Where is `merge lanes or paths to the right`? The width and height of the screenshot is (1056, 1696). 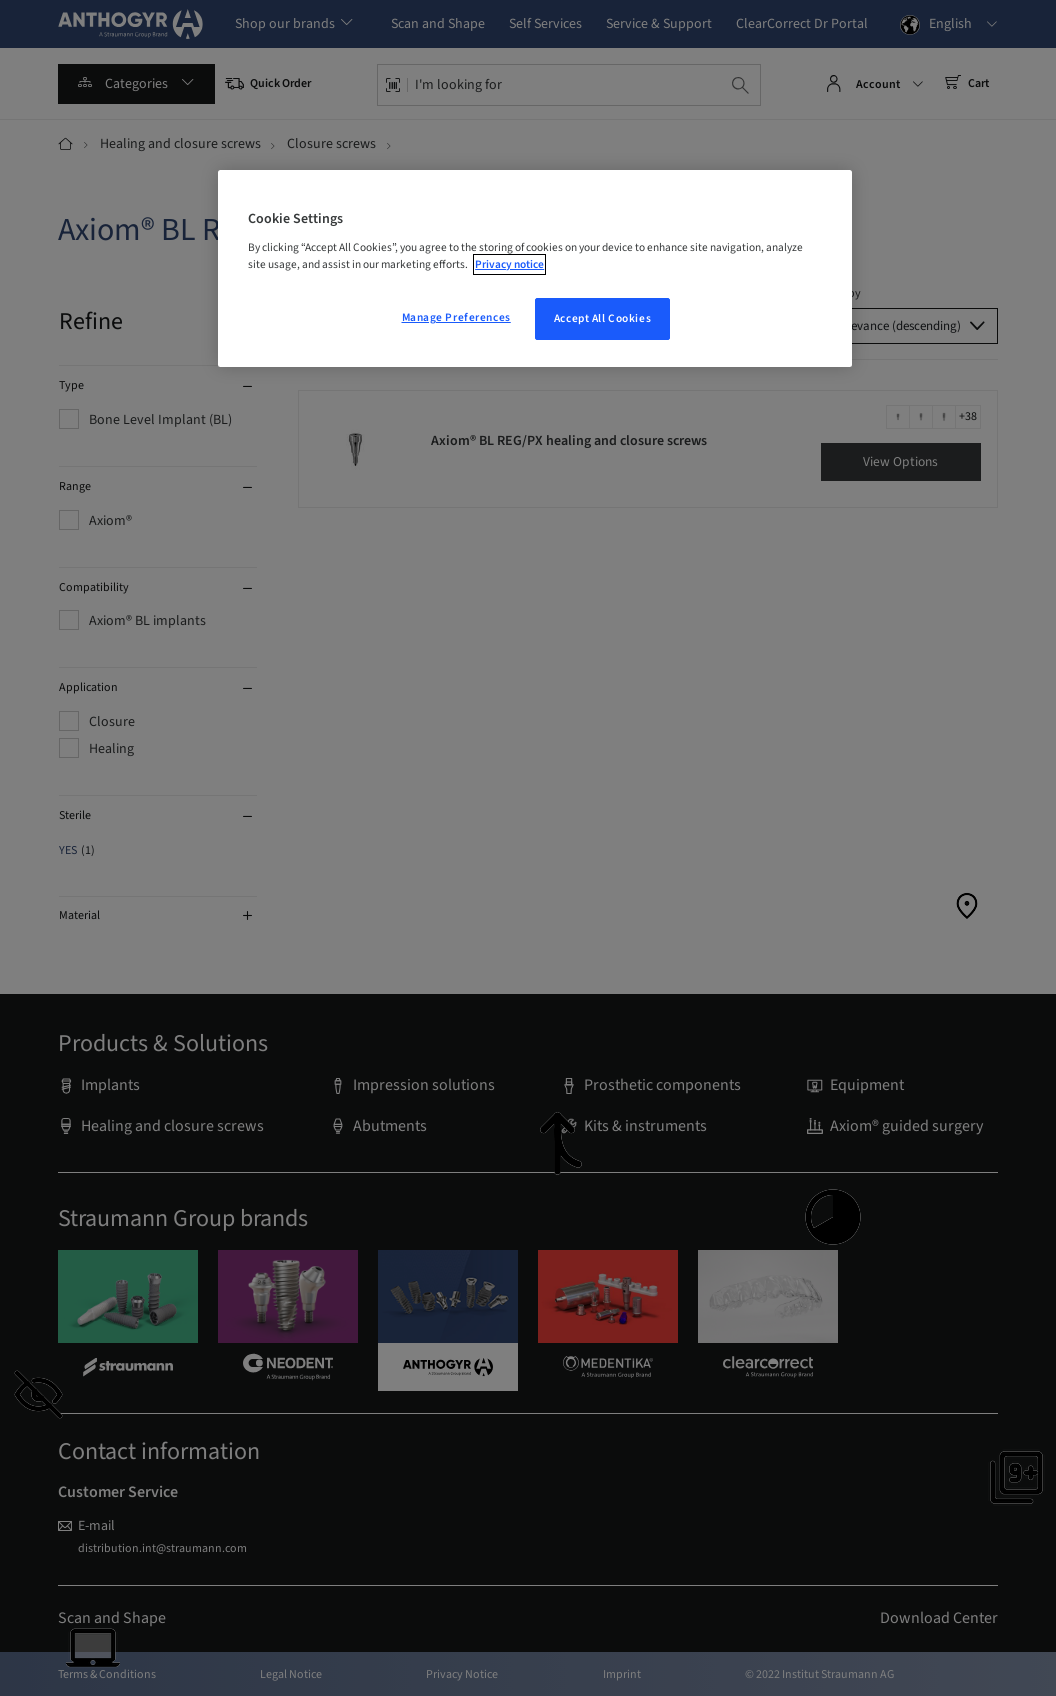
merge lanes or paths to the right is located at coordinates (557, 1143).